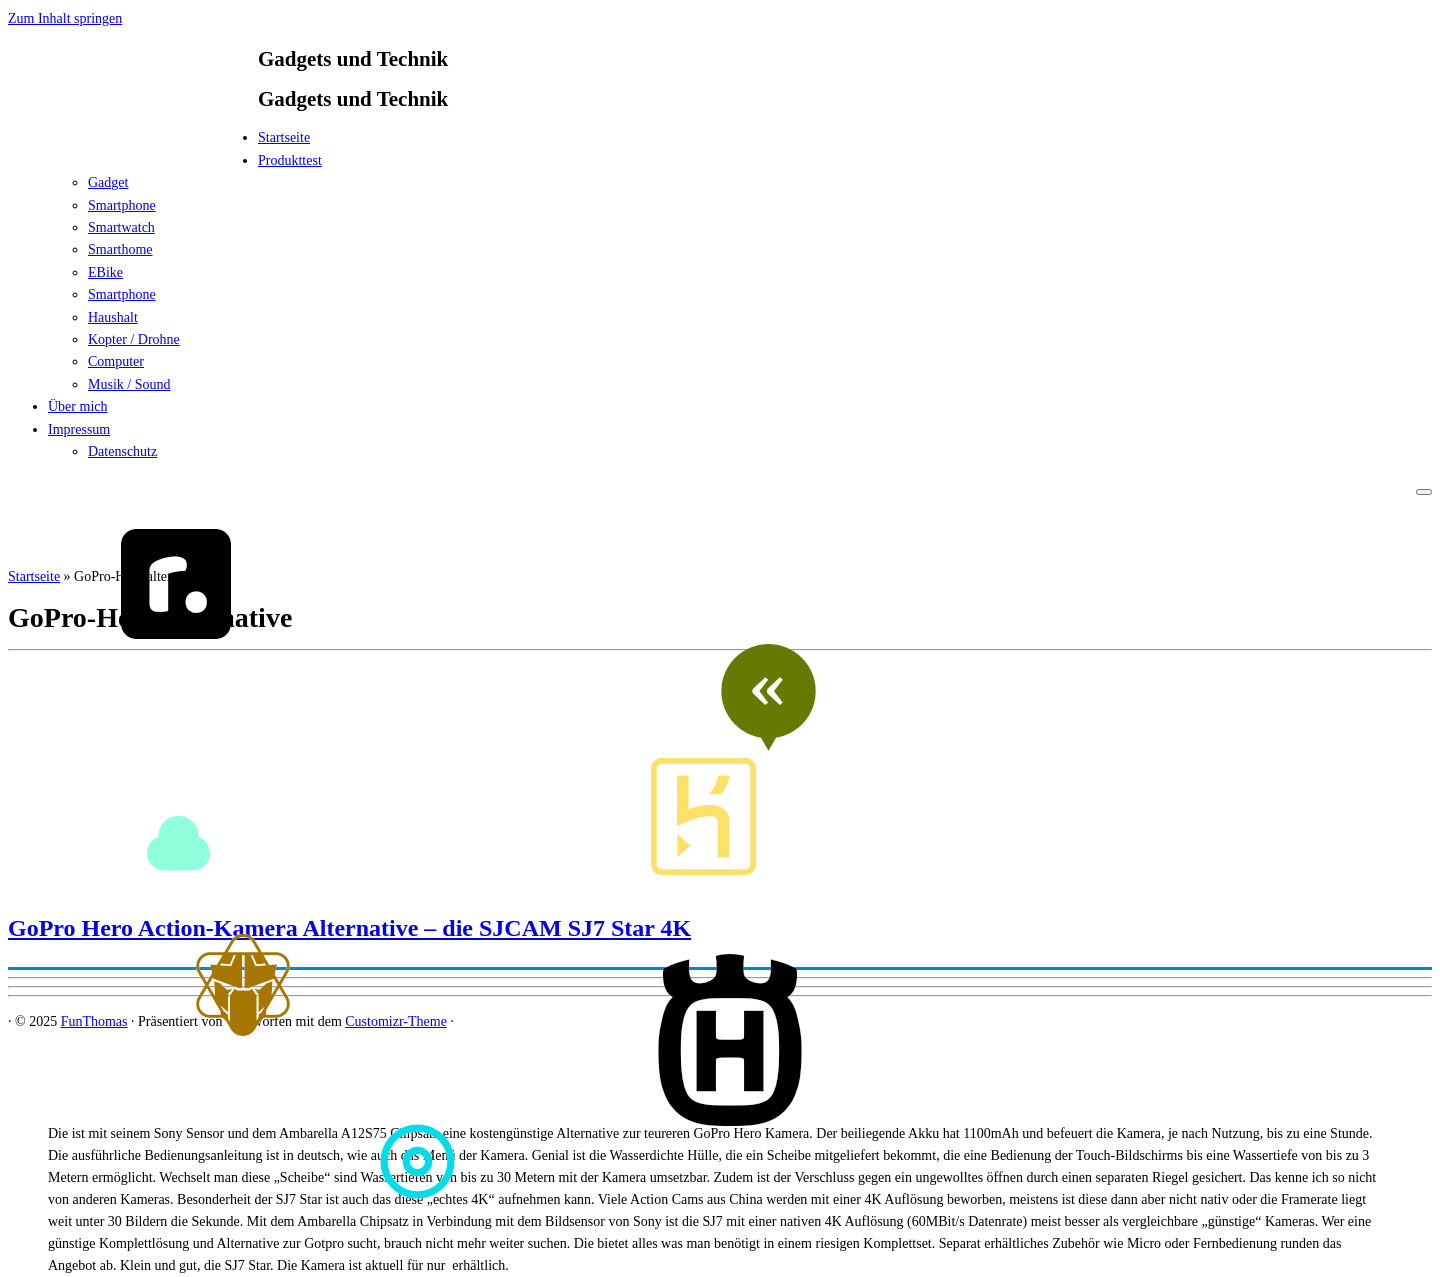 The image size is (1440, 1277). What do you see at coordinates (417, 1161) in the screenshot?
I see `view music album or disc` at bounding box center [417, 1161].